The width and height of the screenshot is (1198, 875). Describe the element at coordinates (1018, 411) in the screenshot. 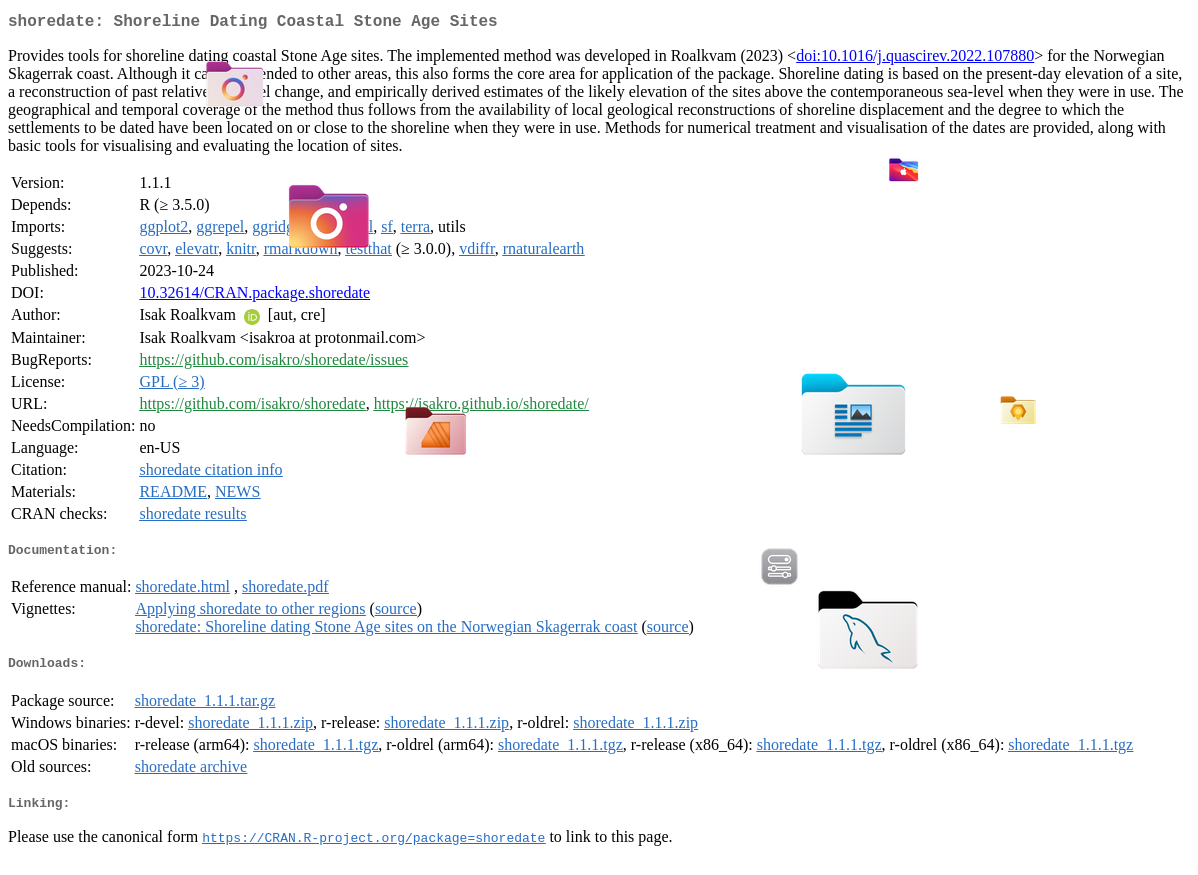

I see `open microsoft dynamics 365 field service folder` at that location.